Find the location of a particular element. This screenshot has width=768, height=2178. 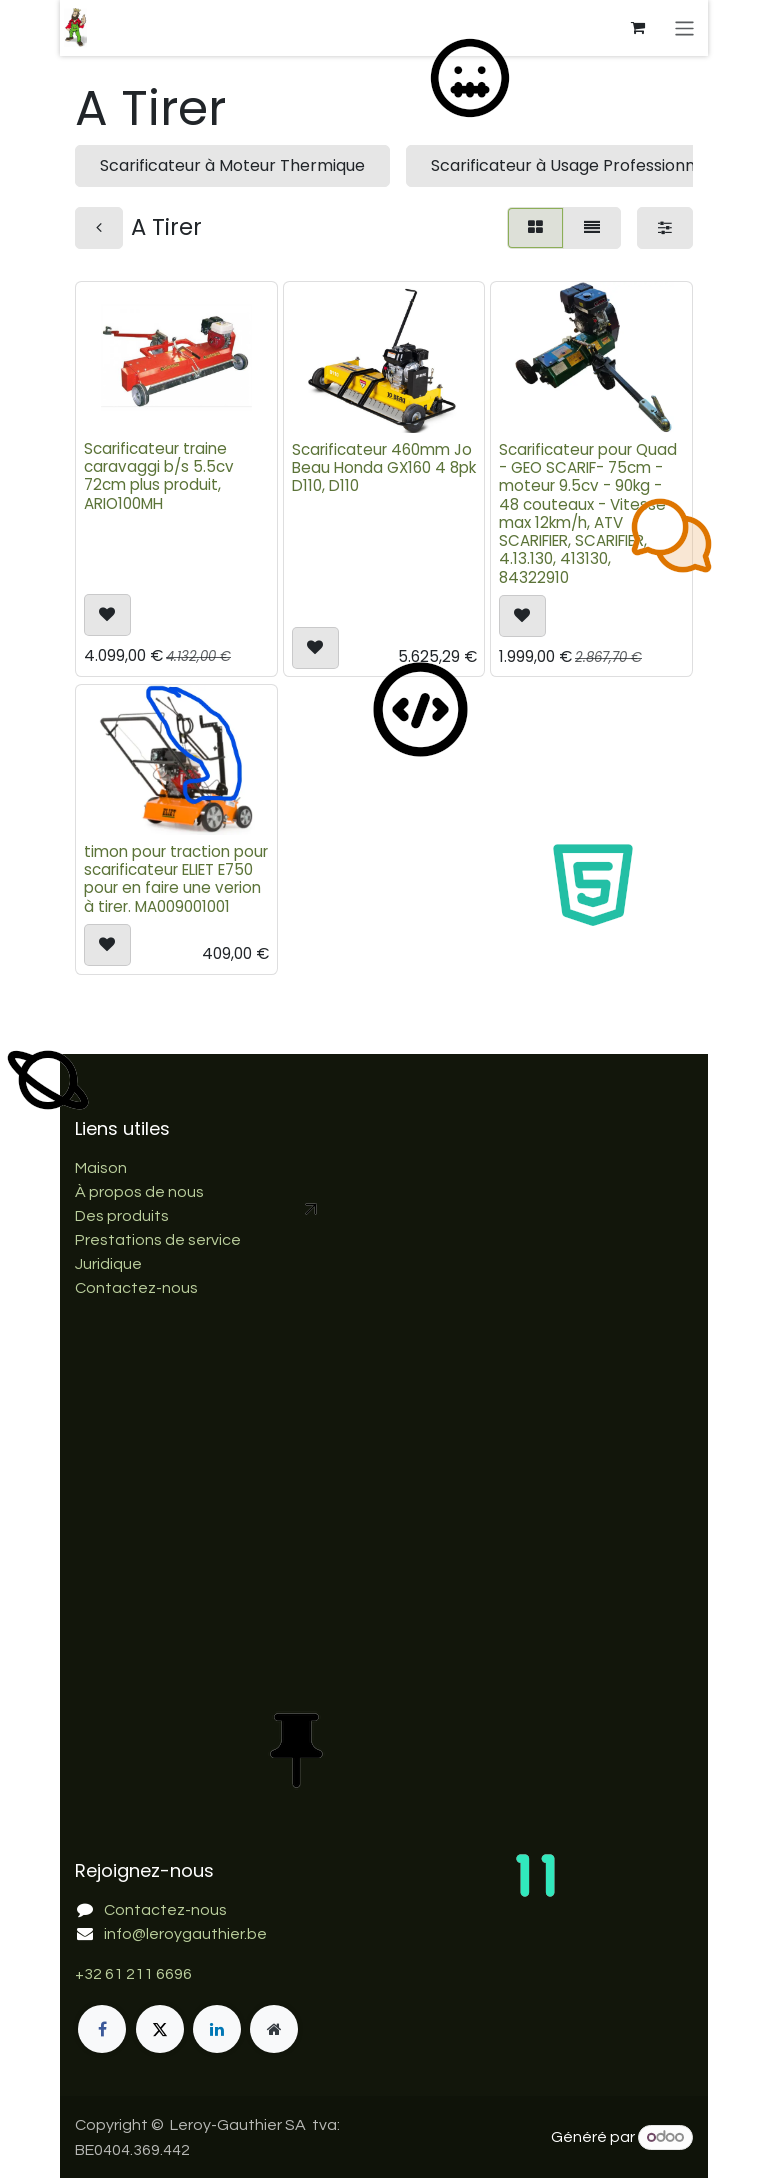

explore global or worldwide content is located at coordinates (48, 1080).